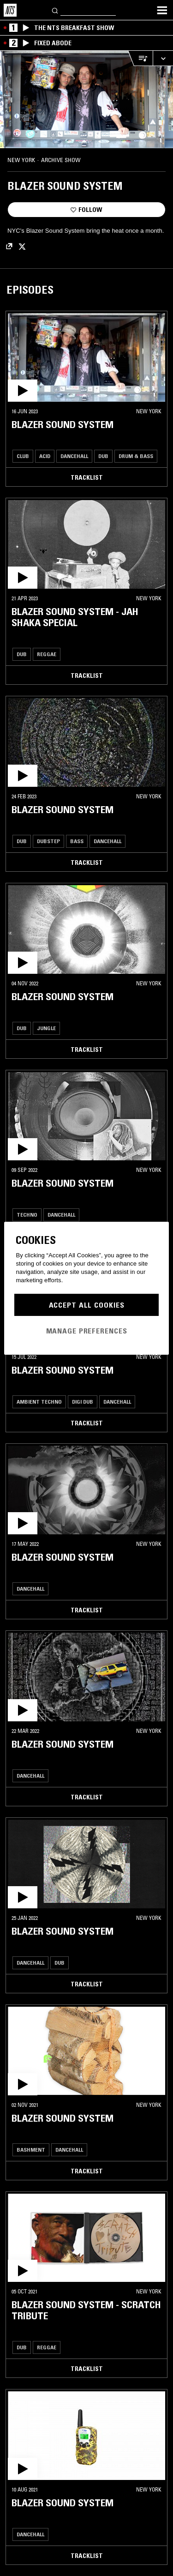 The height and width of the screenshot is (2576, 173). What do you see at coordinates (43, 550) in the screenshot?
I see `browse underwear or intimate apparel category` at bounding box center [43, 550].